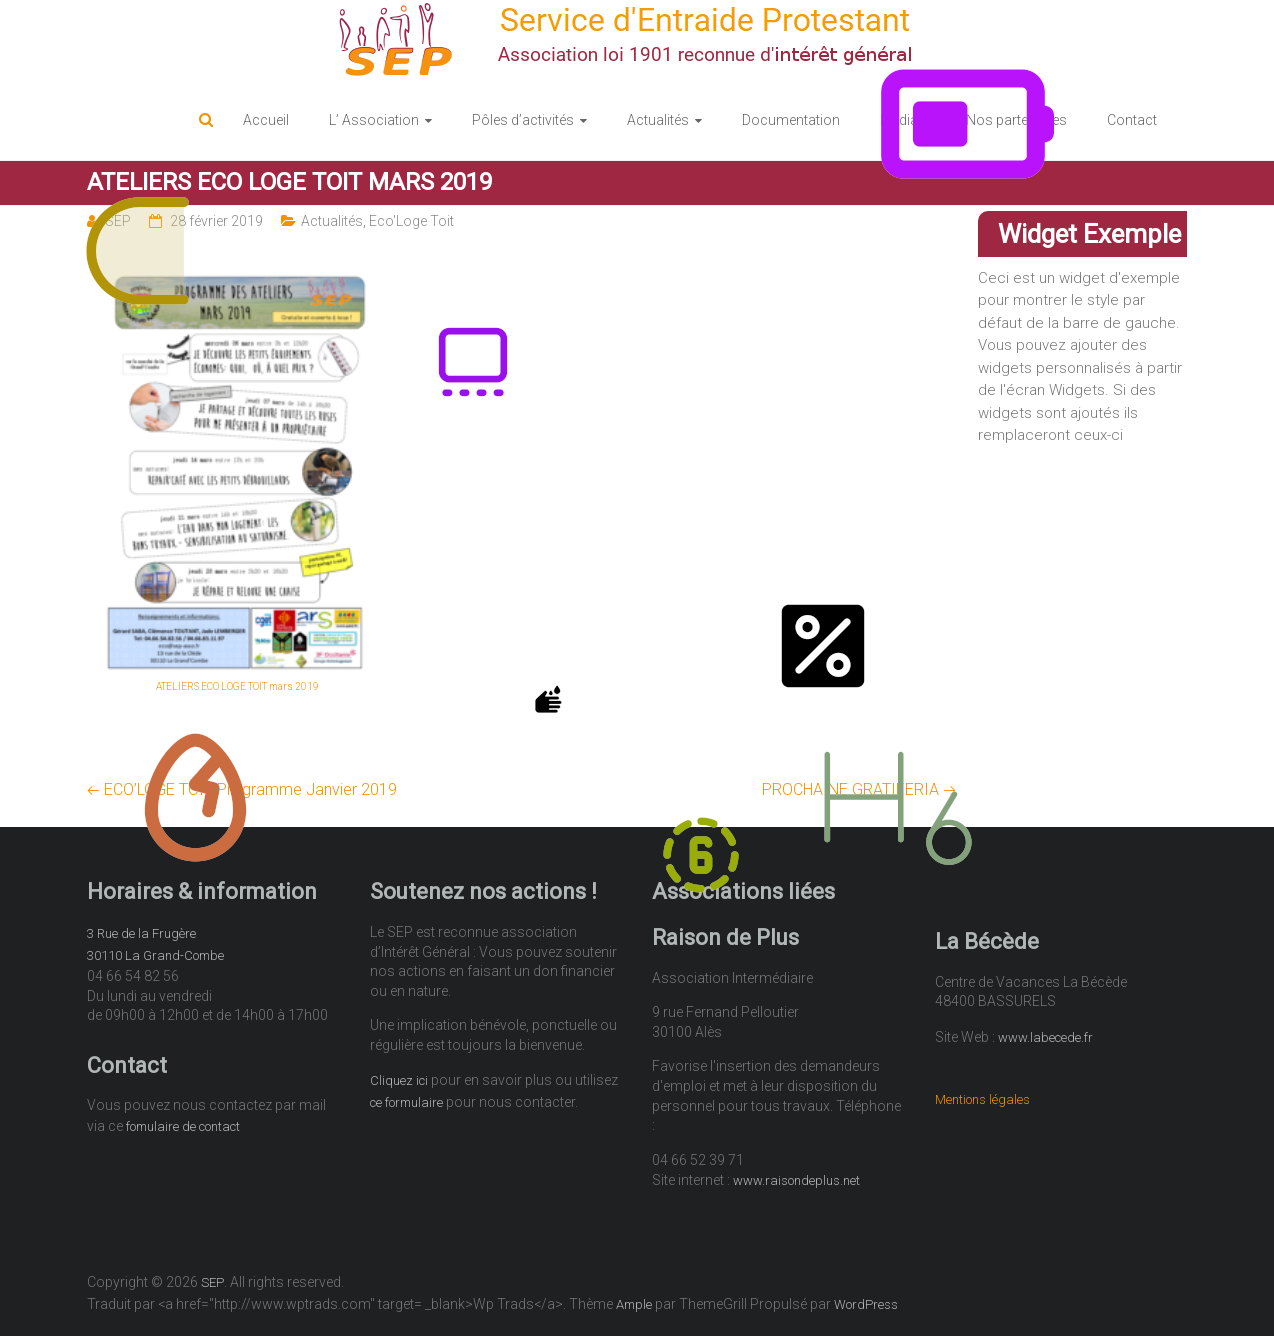  What do you see at coordinates (963, 124) in the screenshot?
I see `indicates battery at 50% charge` at bounding box center [963, 124].